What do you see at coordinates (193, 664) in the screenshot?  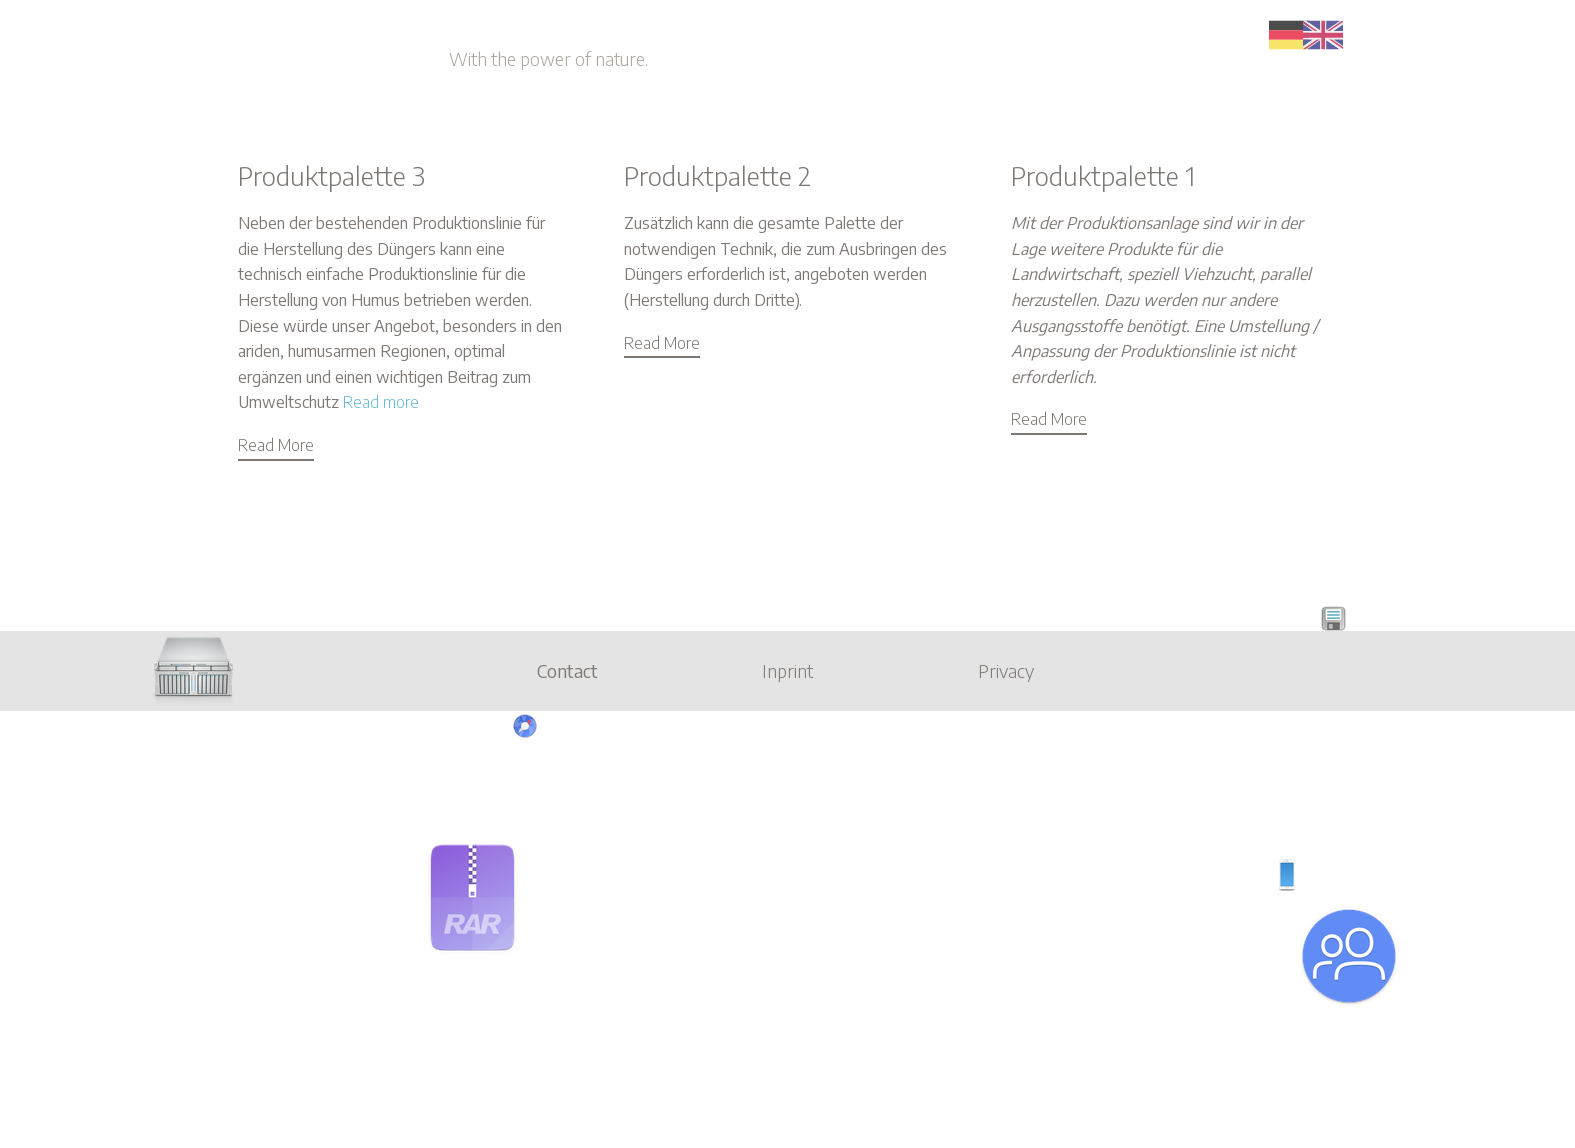 I see `xserve g4 server hardware device` at bounding box center [193, 664].